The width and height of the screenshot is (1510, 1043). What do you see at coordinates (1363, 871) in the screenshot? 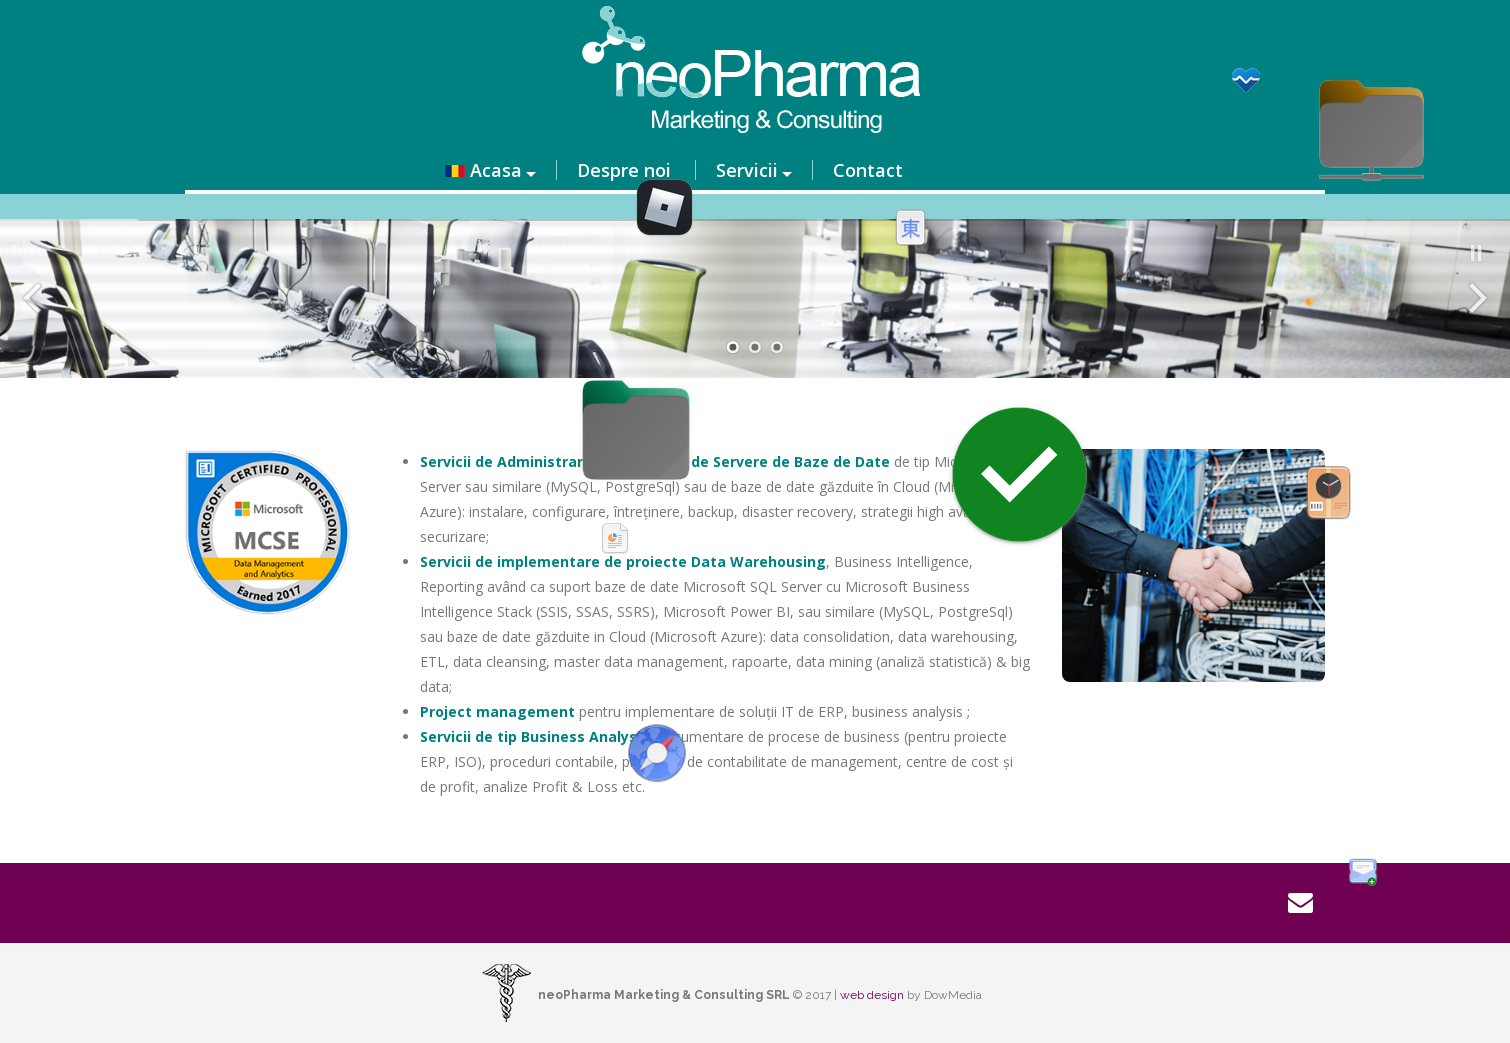
I see `compose a new email message` at bounding box center [1363, 871].